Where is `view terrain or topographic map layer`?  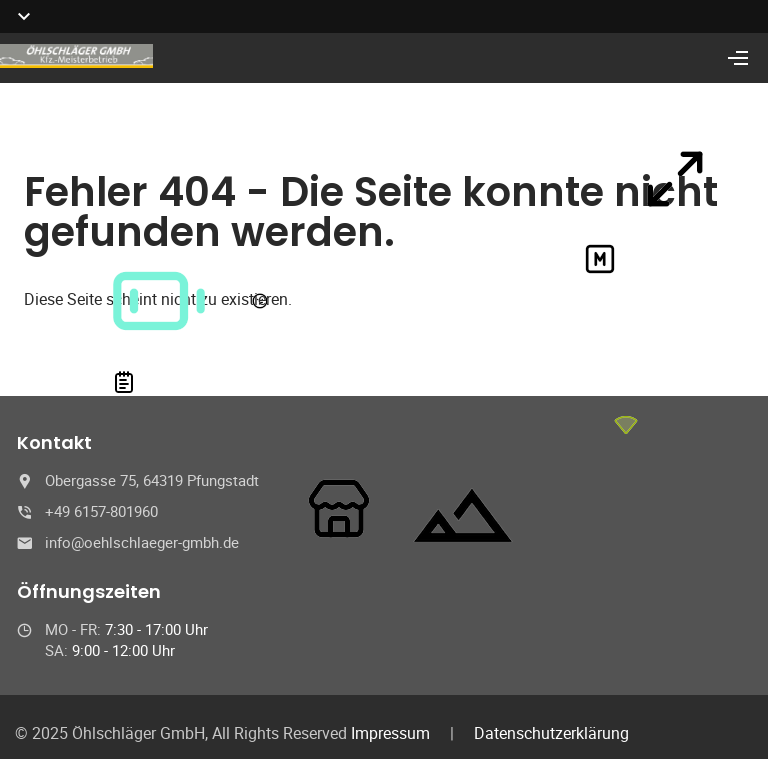 view terrain or topographic map layer is located at coordinates (463, 515).